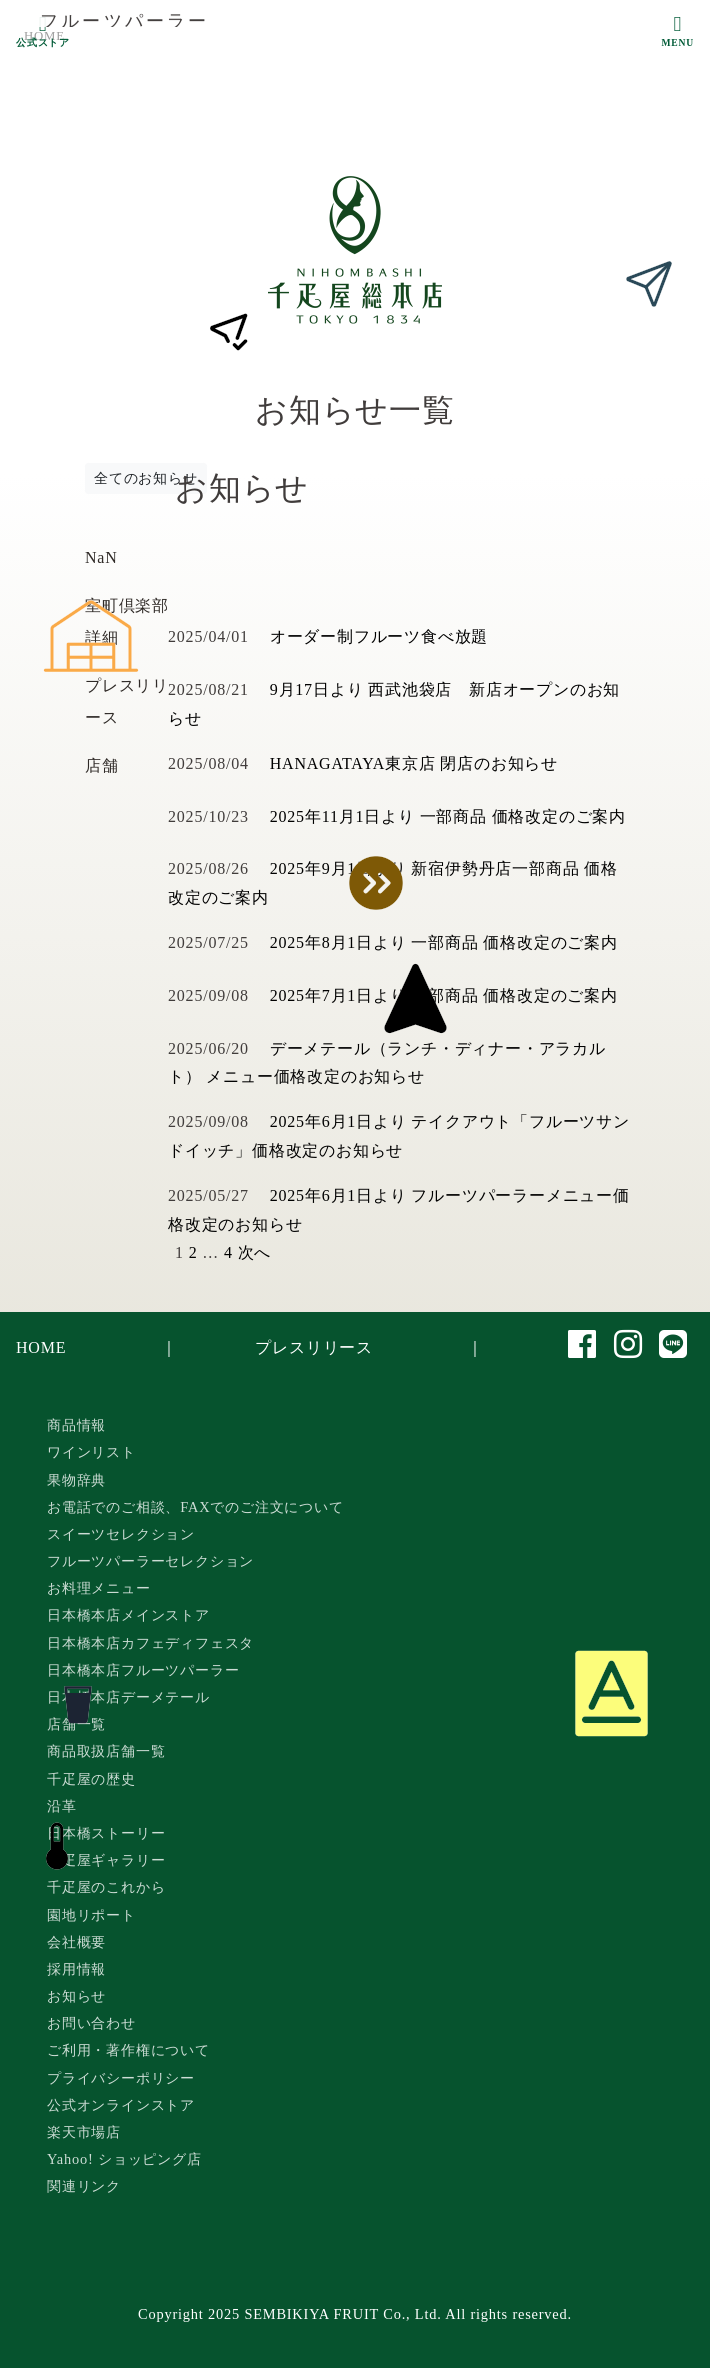 The image size is (710, 2368). I want to click on location successfully shared, so click(229, 332).